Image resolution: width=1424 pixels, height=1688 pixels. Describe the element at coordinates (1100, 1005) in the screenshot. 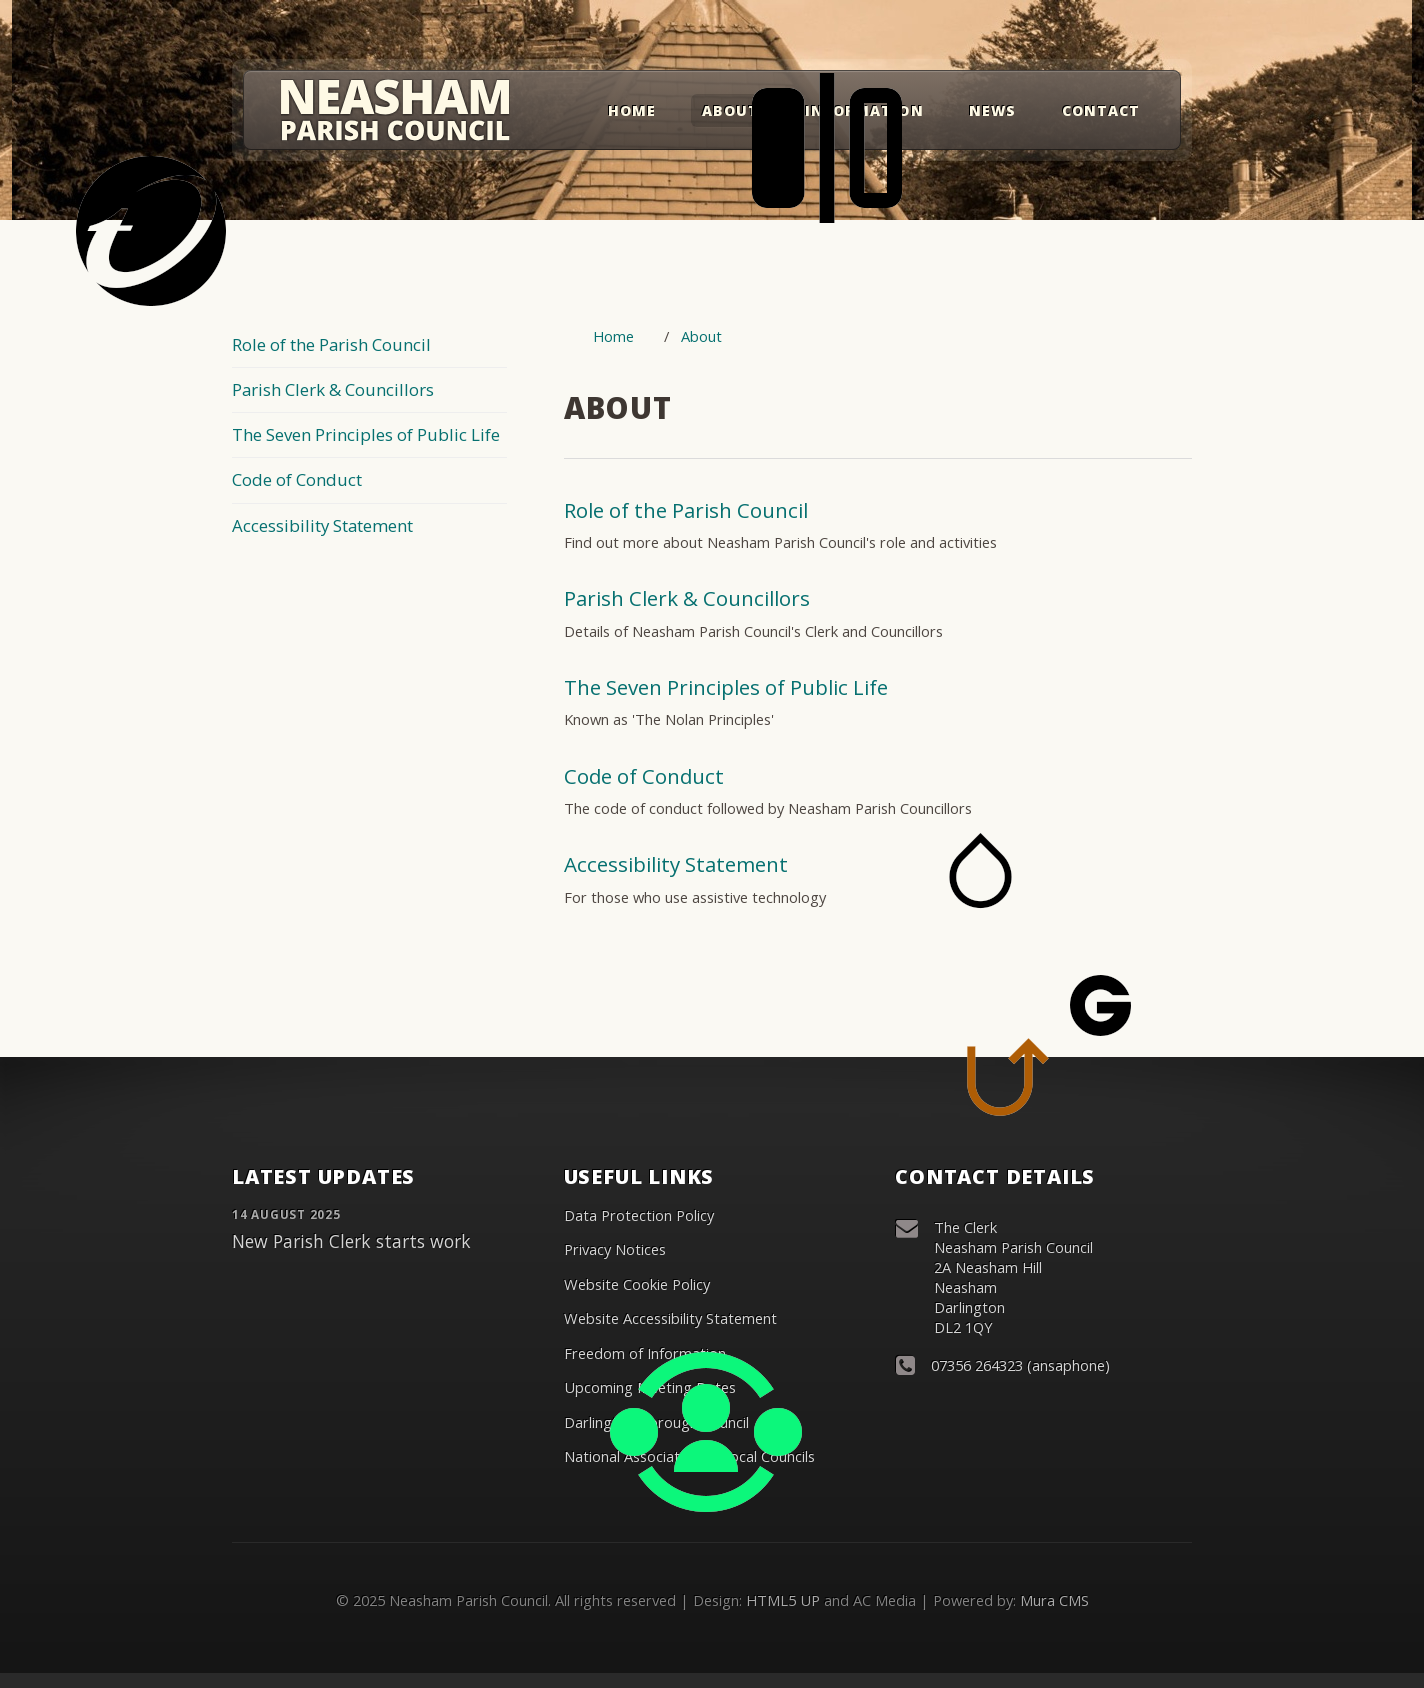

I see `open the Groupon app` at that location.